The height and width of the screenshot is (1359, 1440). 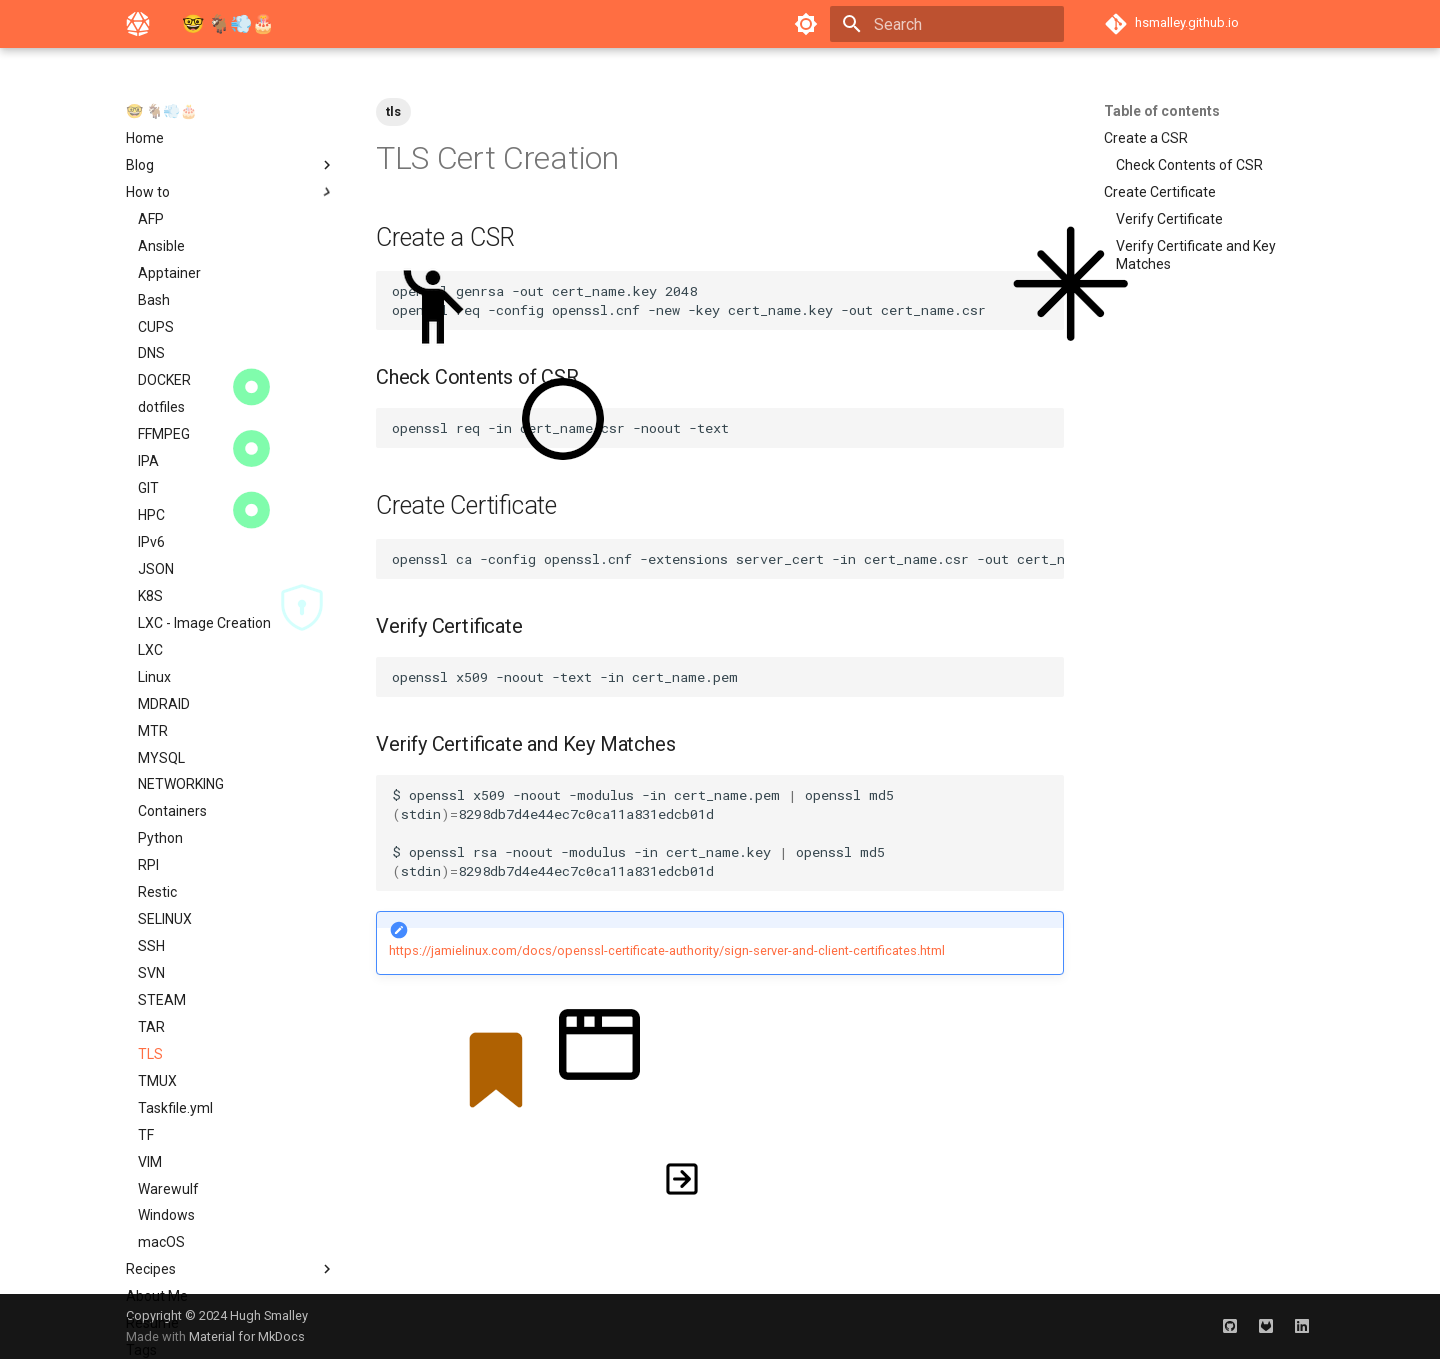 I want to click on unselected radio button or checkbox option, so click(x=563, y=419).